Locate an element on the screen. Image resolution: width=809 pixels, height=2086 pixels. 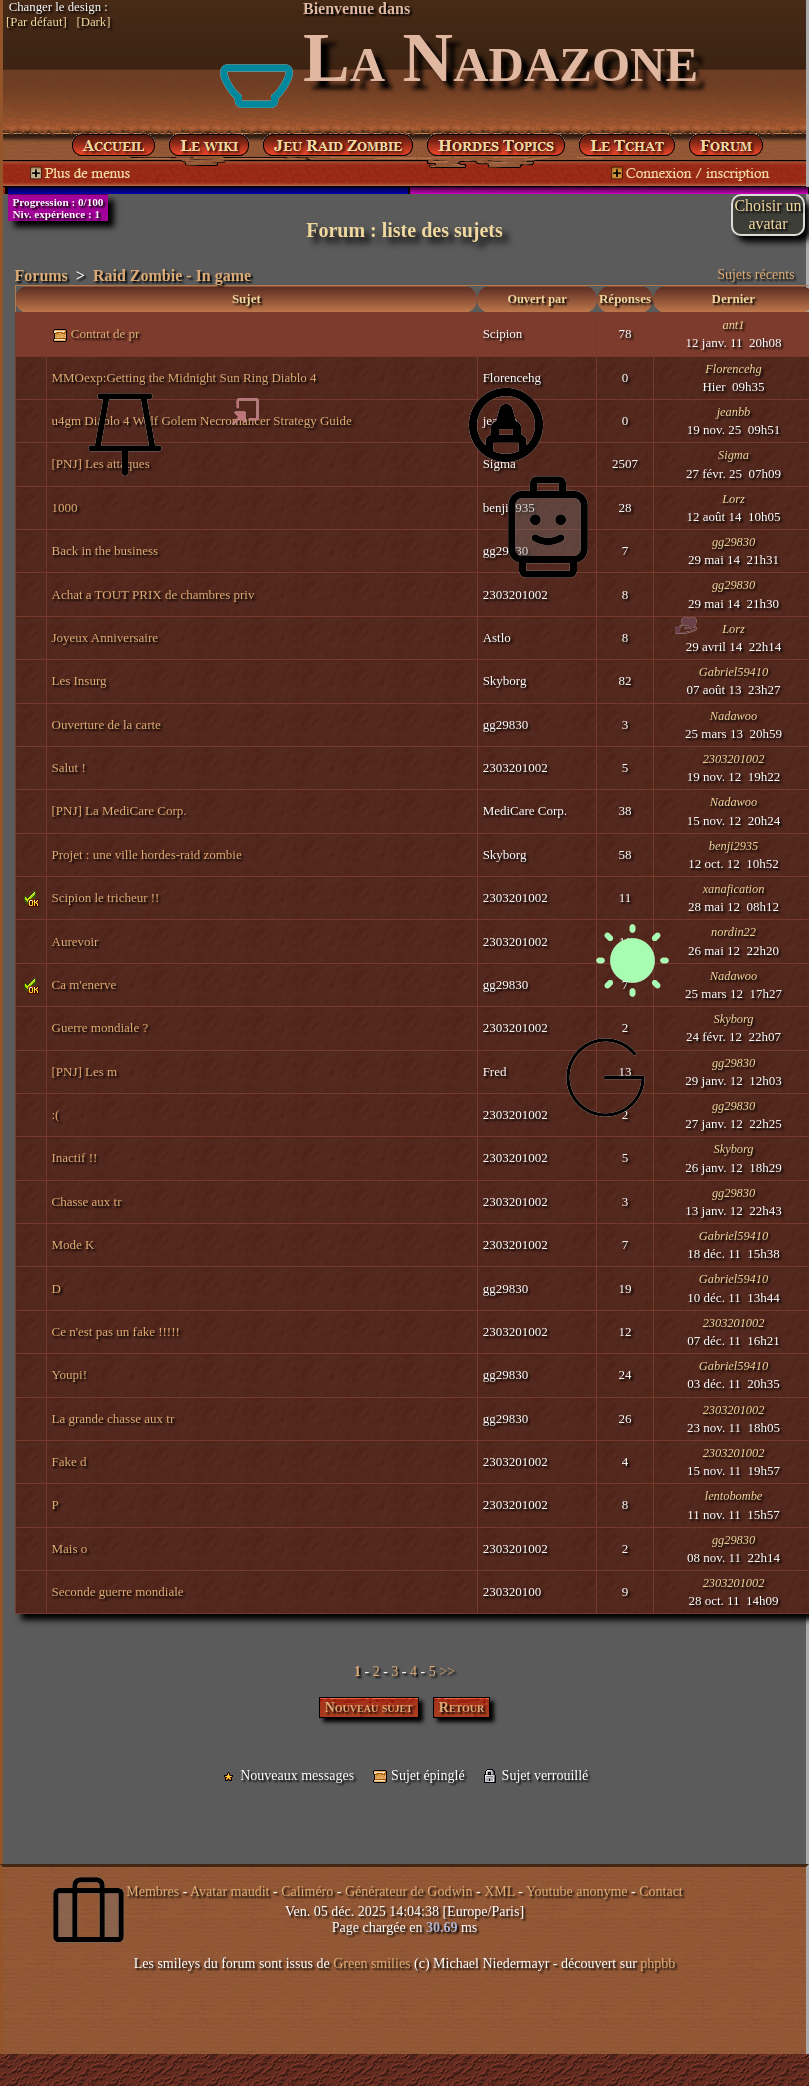
access travel or trip planning features is located at coordinates (88, 1912).